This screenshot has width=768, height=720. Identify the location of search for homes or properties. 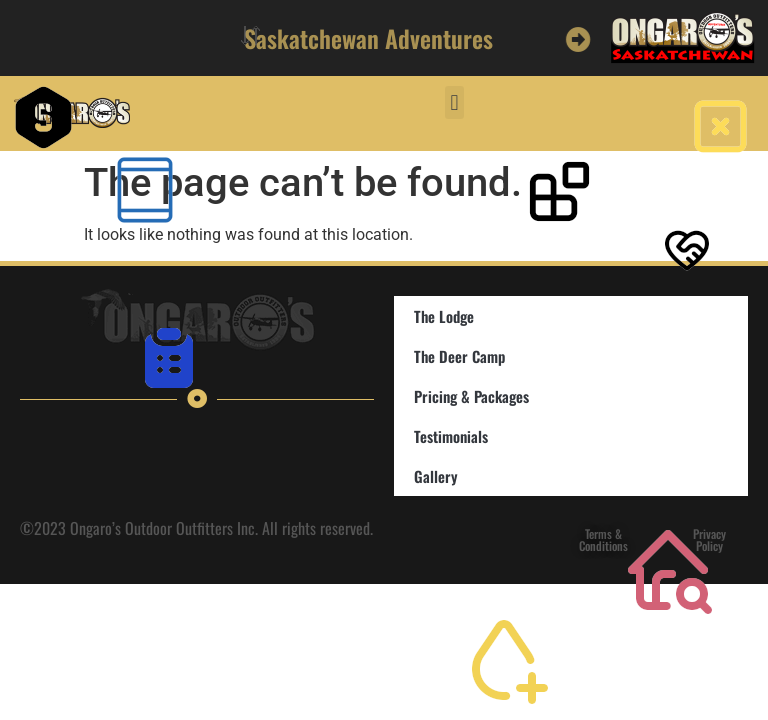
(668, 570).